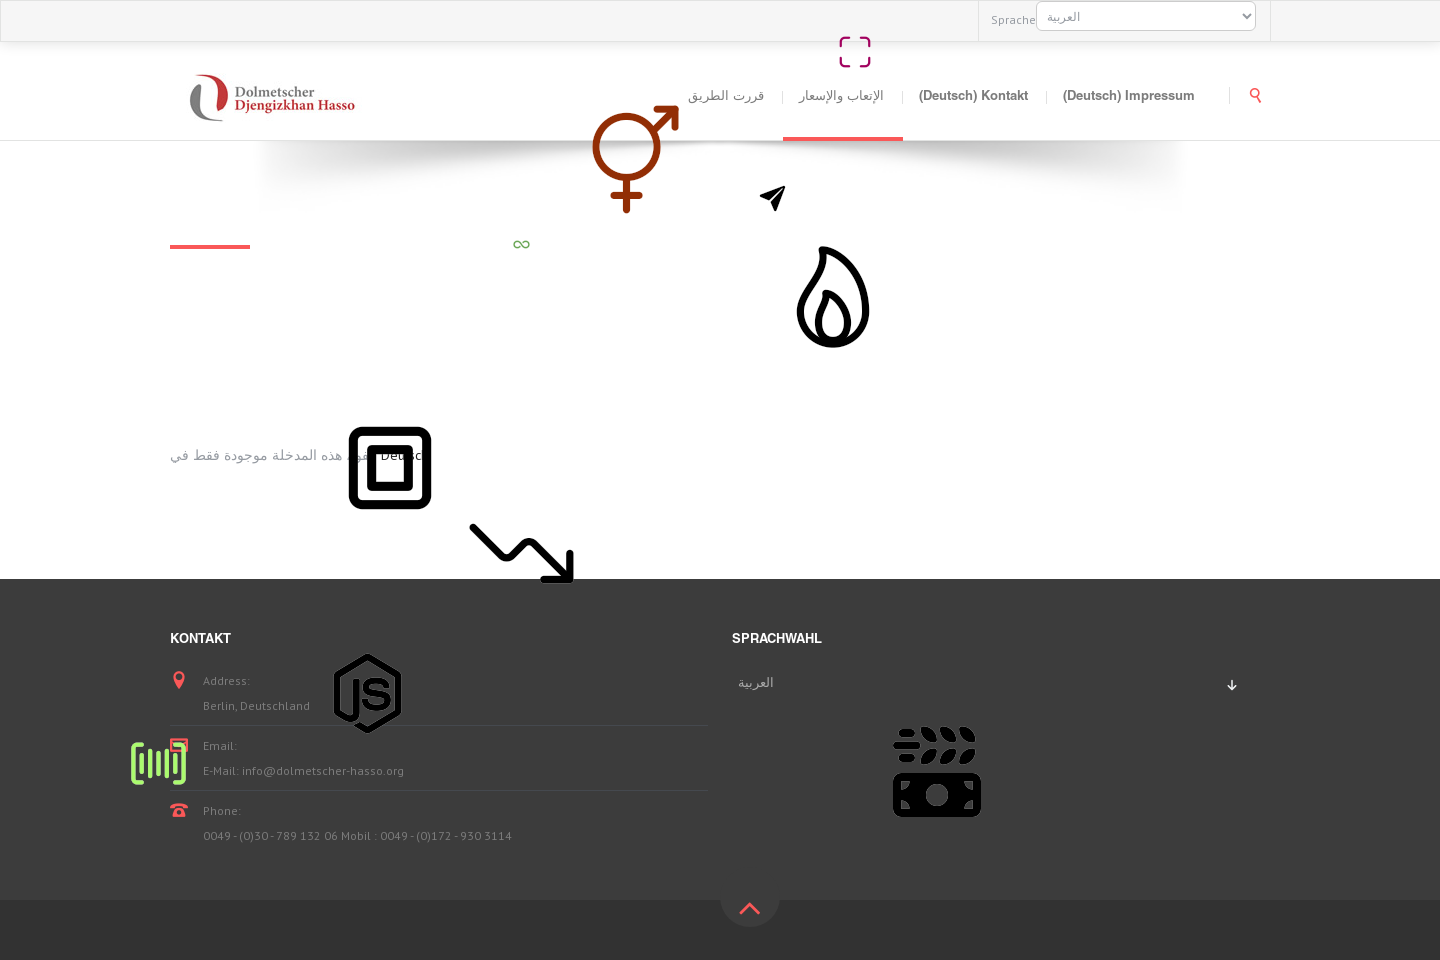 The image size is (1440, 960). What do you see at coordinates (635, 159) in the screenshot?
I see `select gender or sex options` at bounding box center [635, 159].